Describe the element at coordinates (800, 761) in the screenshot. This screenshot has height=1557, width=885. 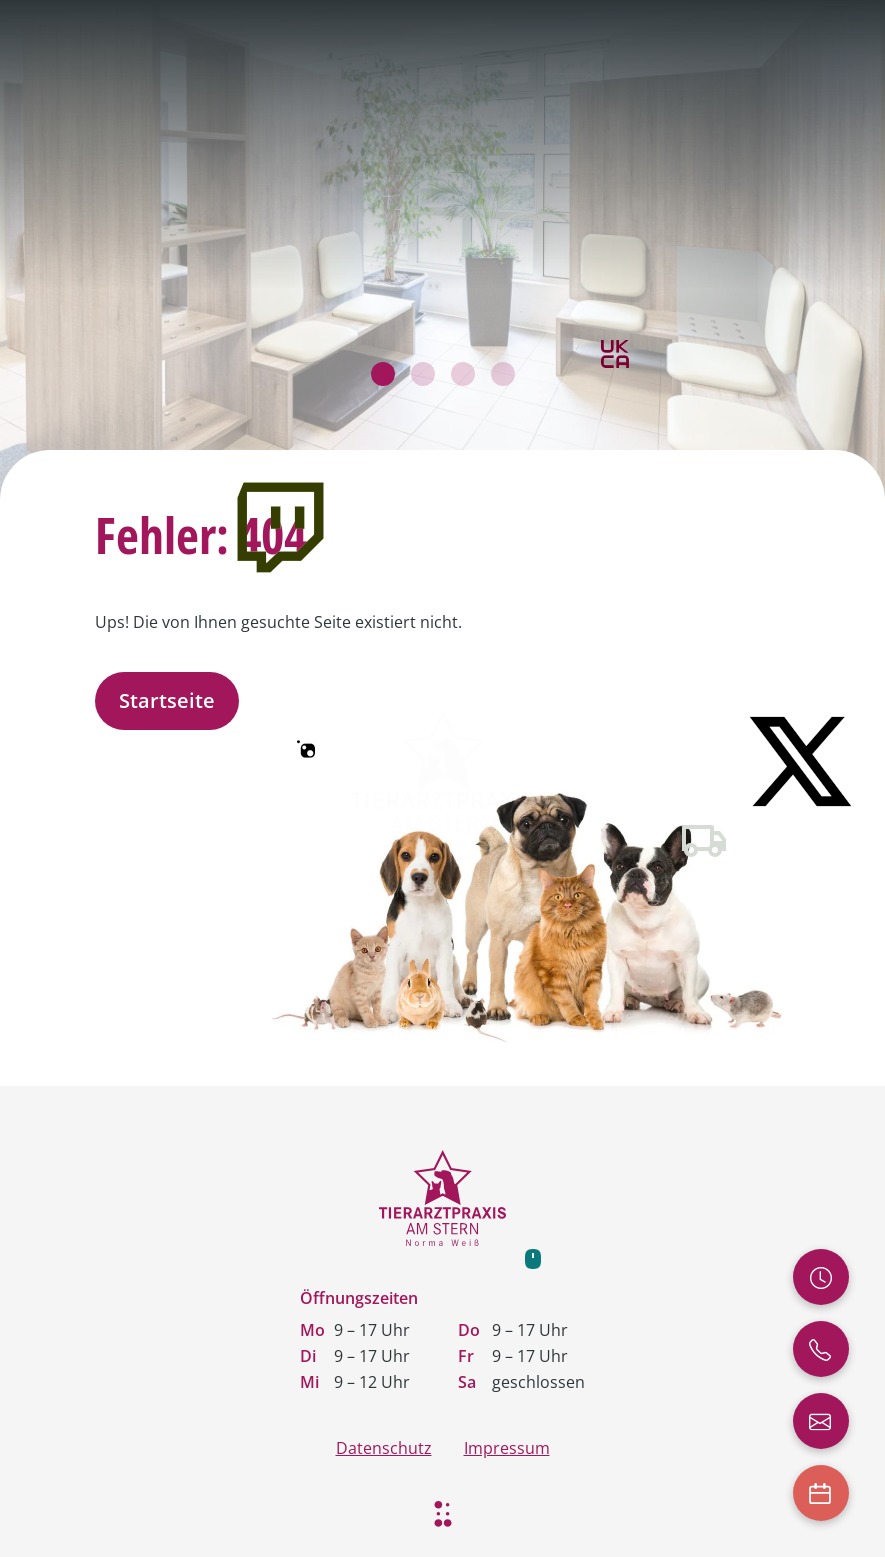
I see `share to X (formerly Twitter)` at that location.